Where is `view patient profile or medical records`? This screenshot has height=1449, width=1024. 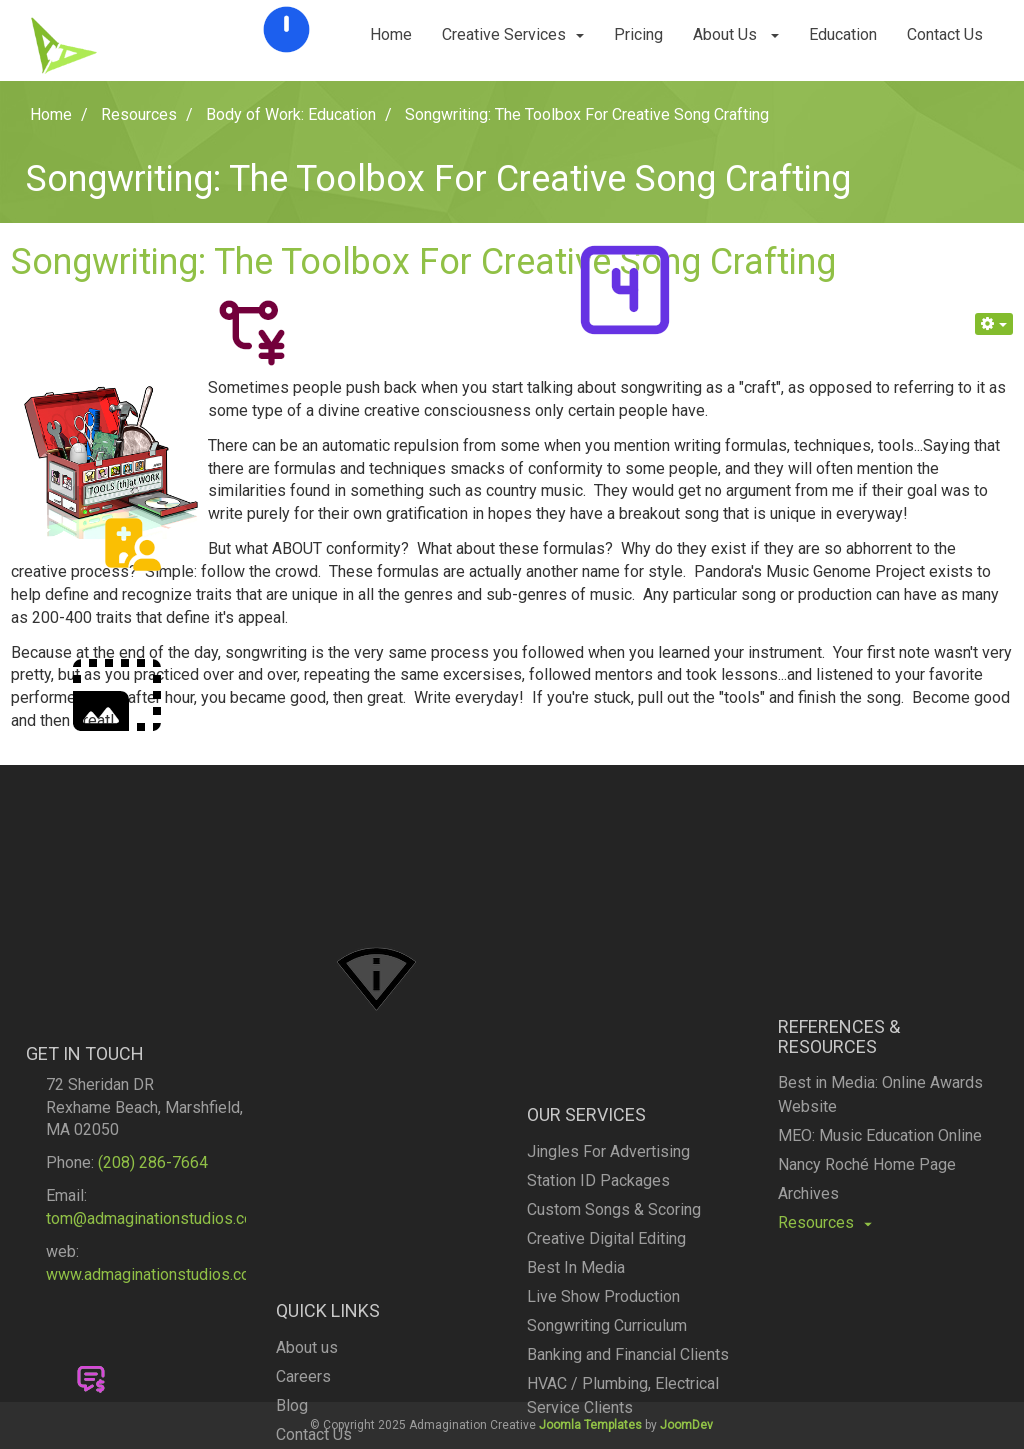 view patient profile or medical records is located at coordinates (130, 543).